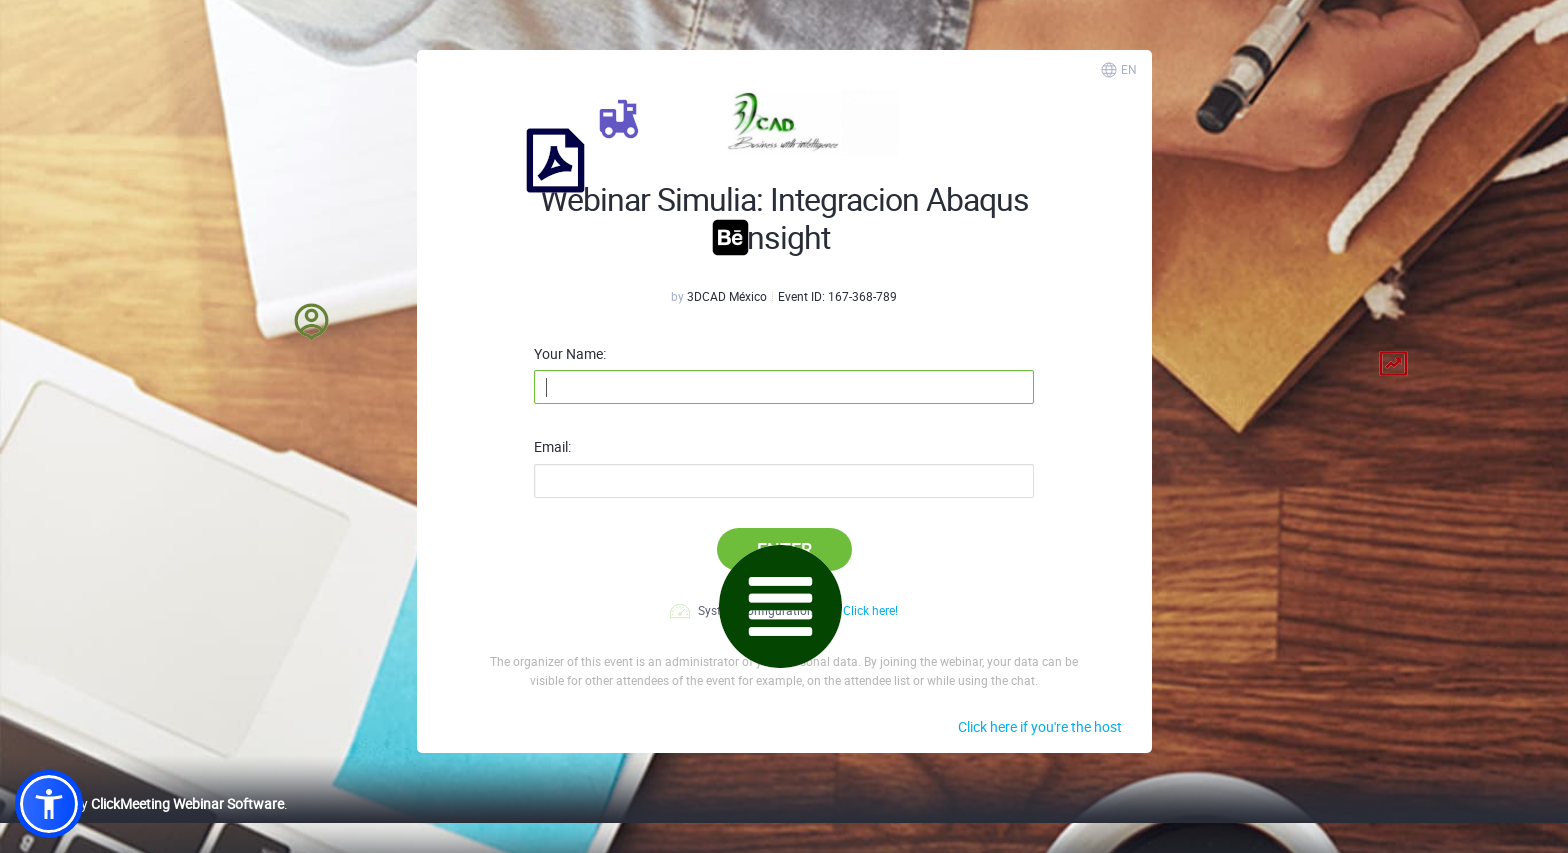 The image size is (1568, 853). I want to click on select e-bike as transportation mode, so click(618, 120).